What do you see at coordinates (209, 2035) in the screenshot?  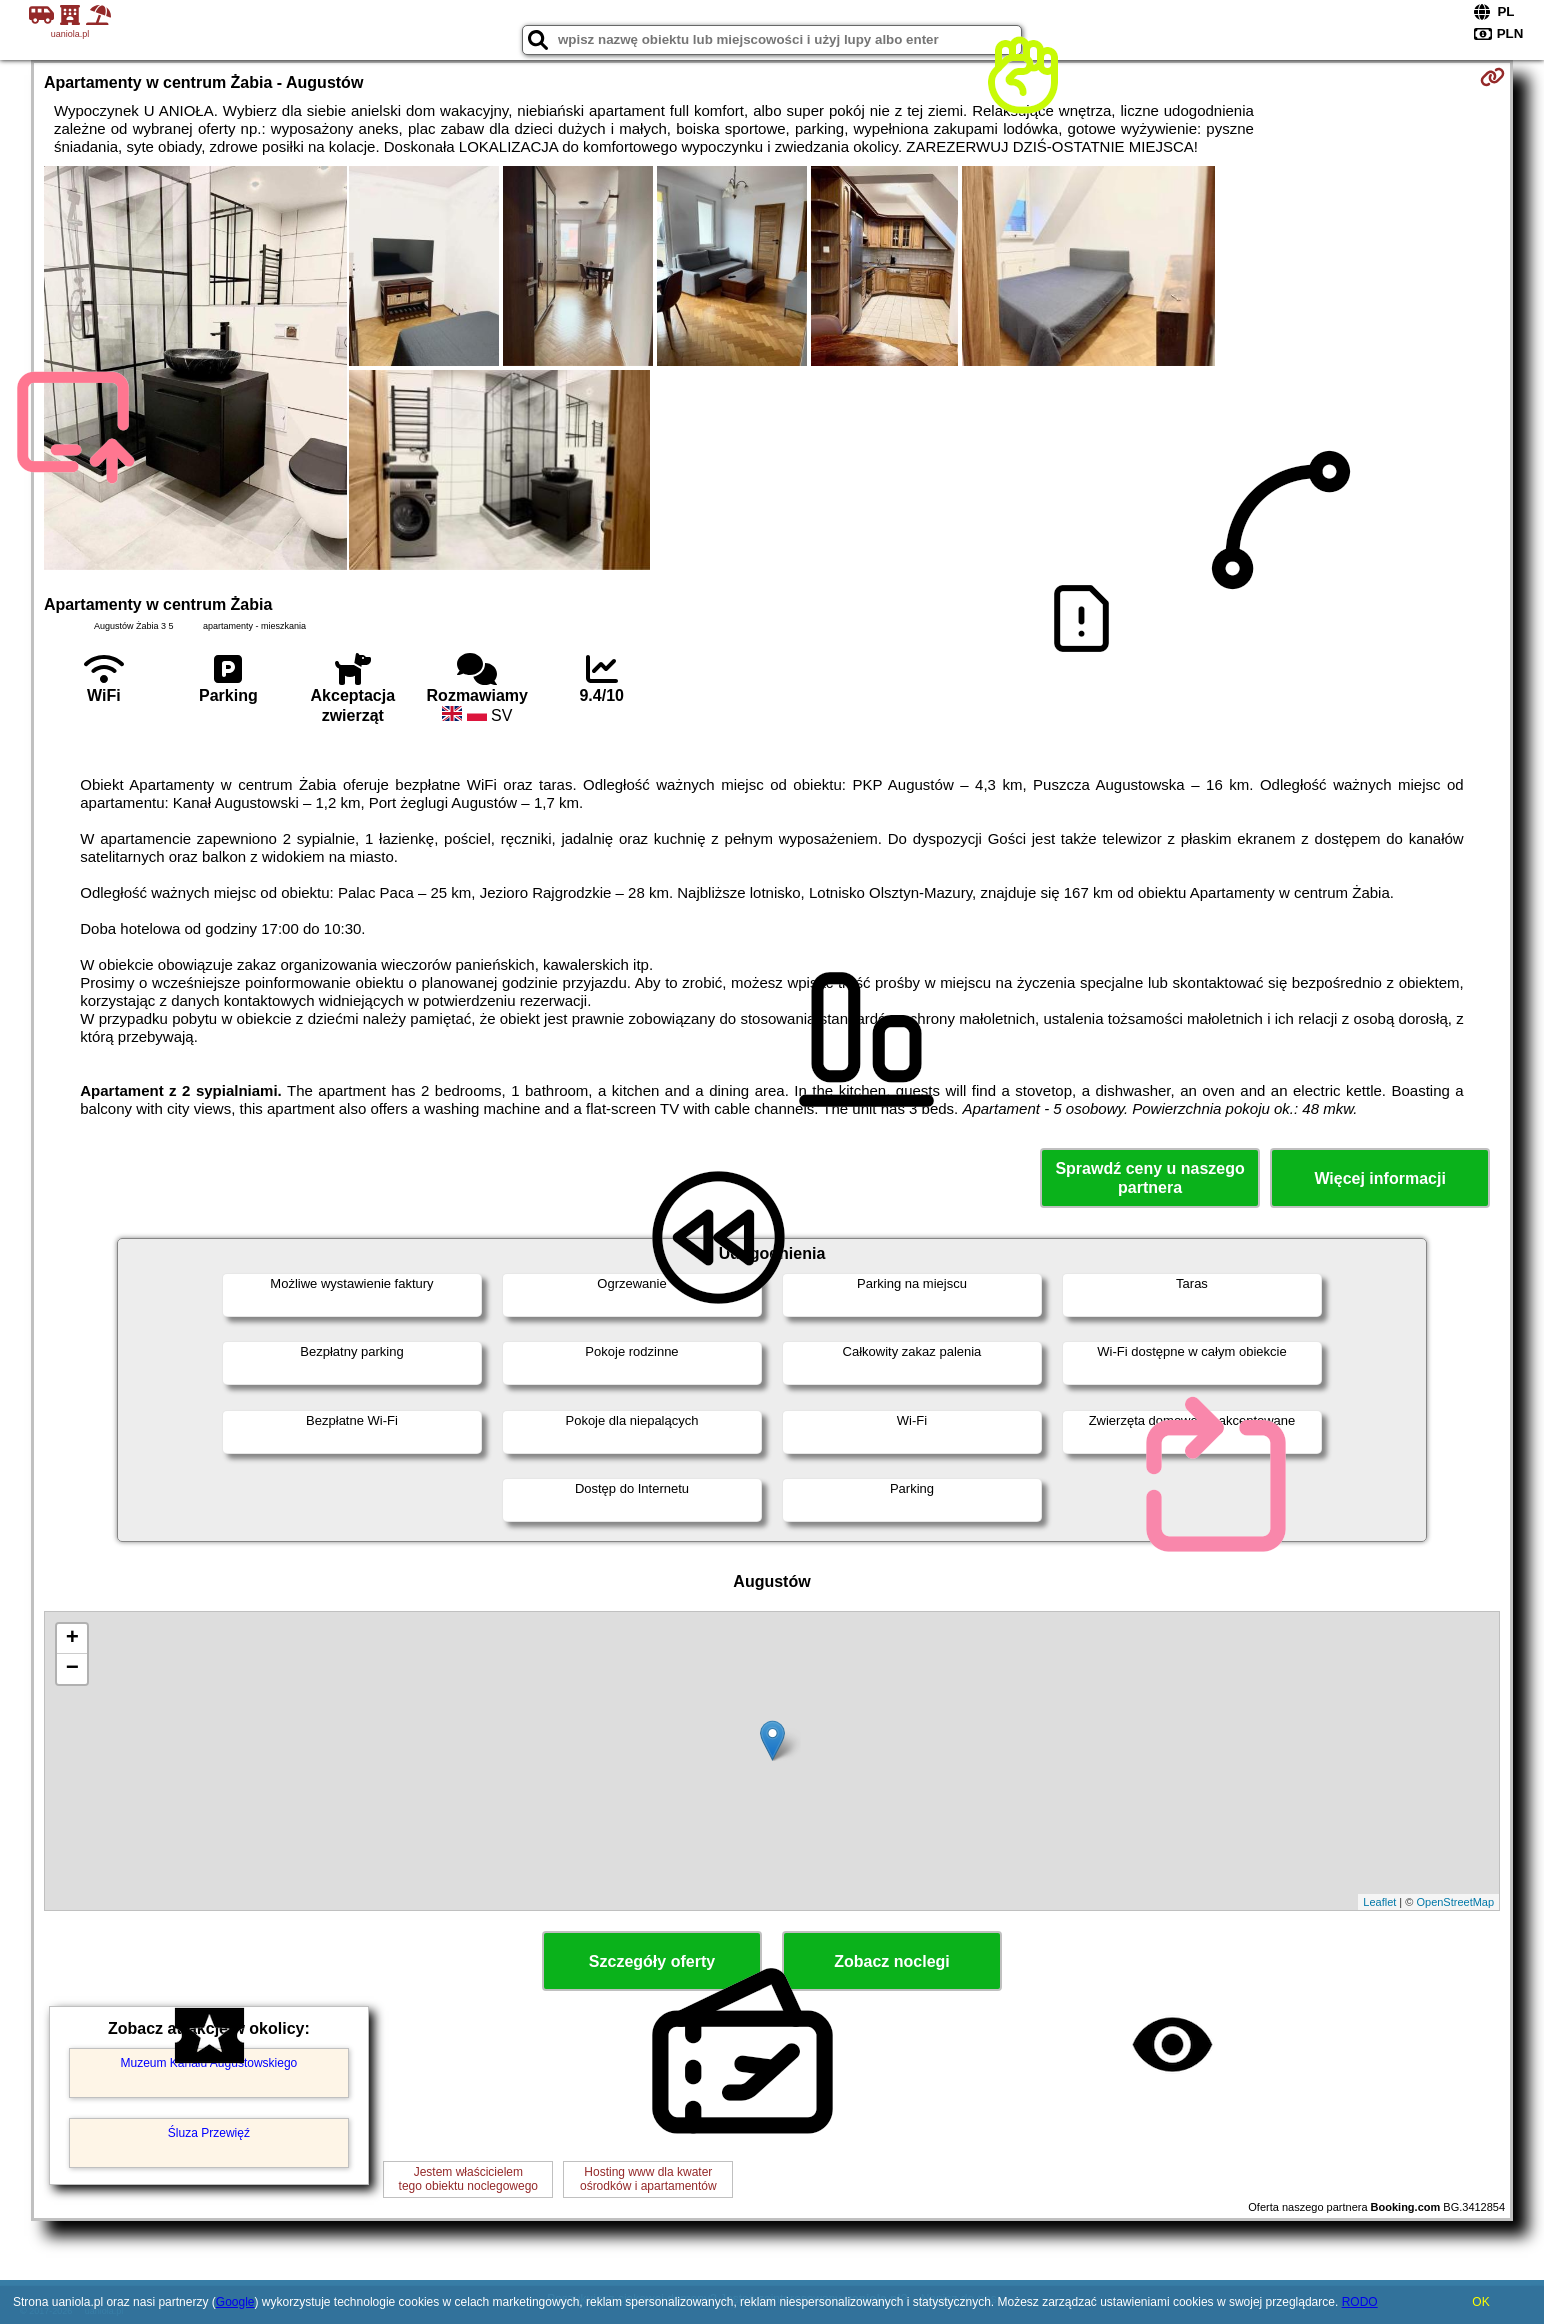 I see `view local events or activities` at bounding box center [209, 2035].